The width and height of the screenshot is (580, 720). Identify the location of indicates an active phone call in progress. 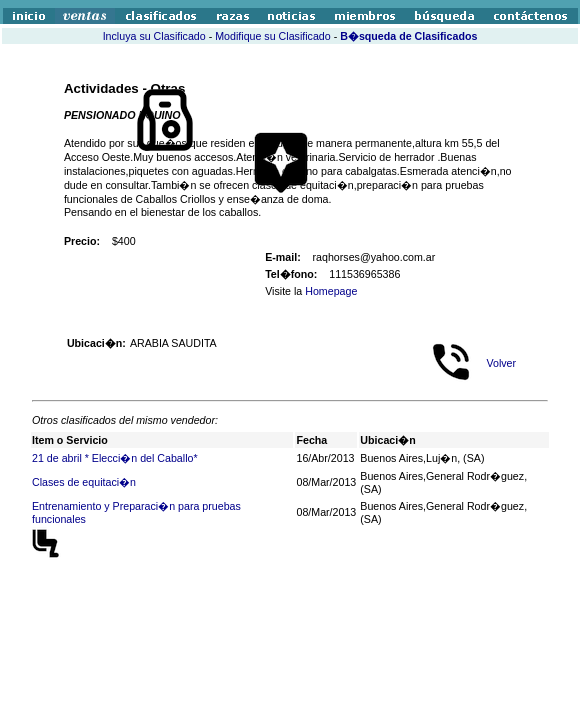
(451, 362).